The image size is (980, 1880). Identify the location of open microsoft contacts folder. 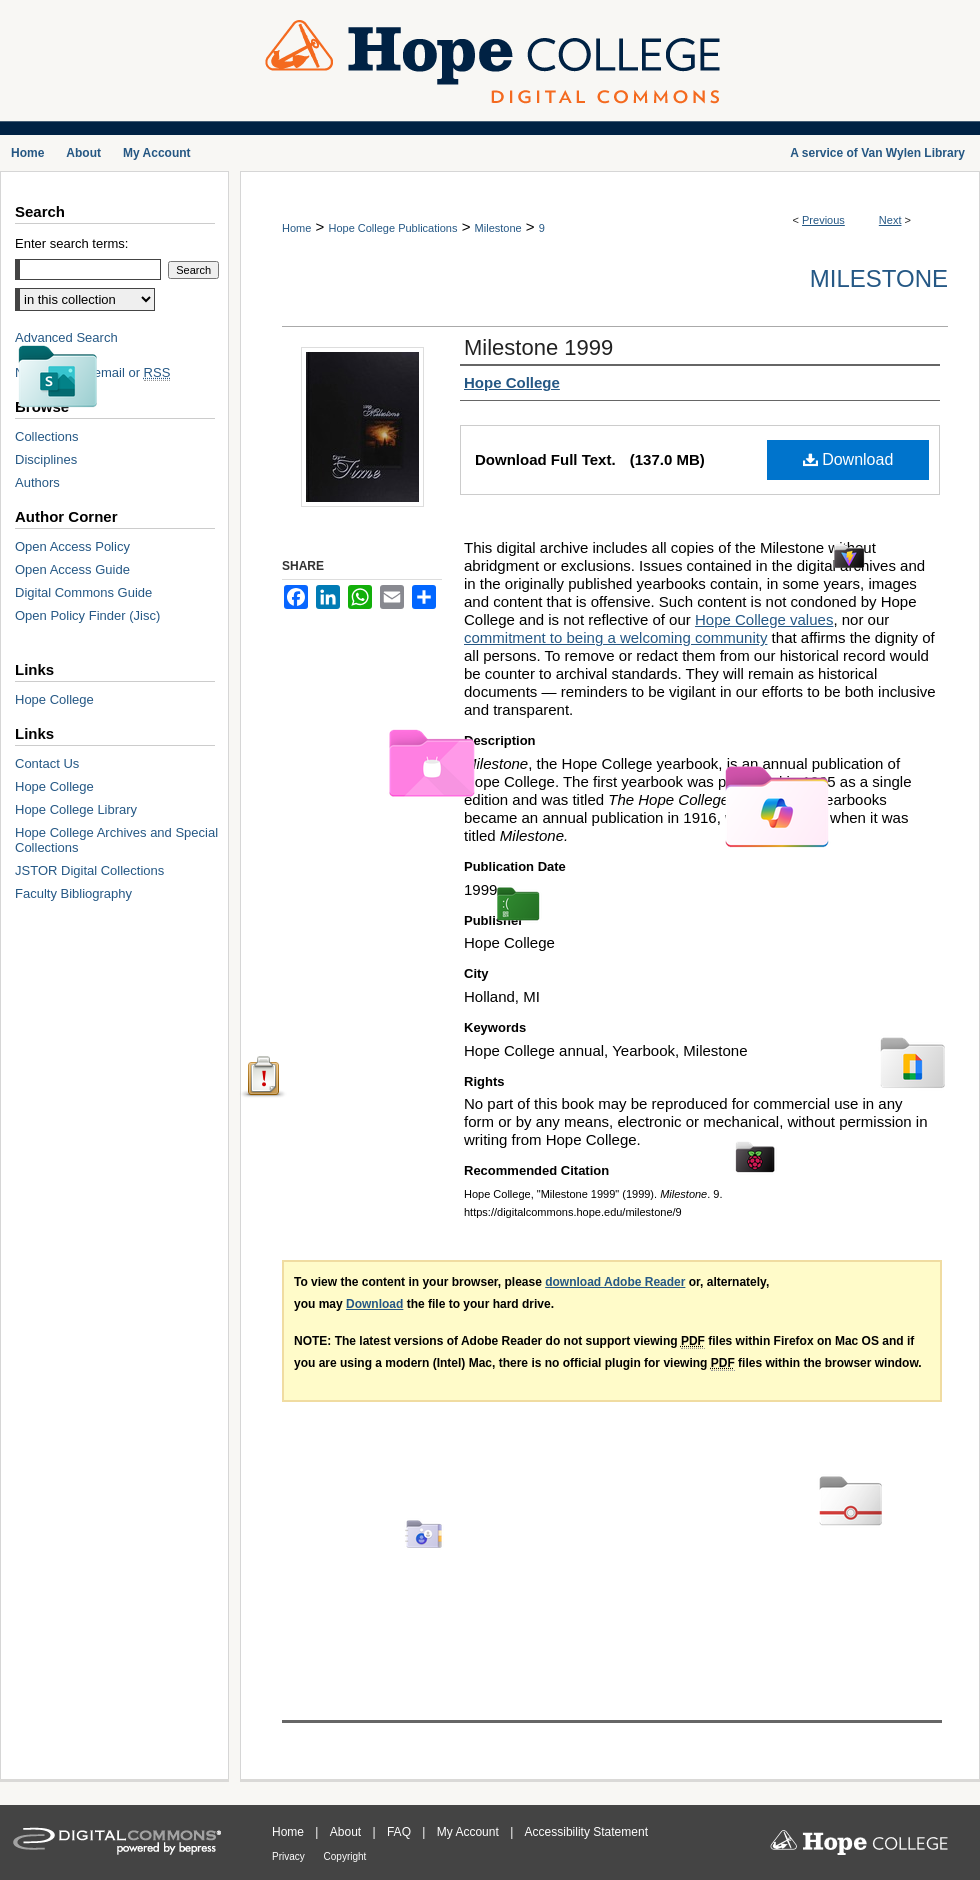
(424, 1535).